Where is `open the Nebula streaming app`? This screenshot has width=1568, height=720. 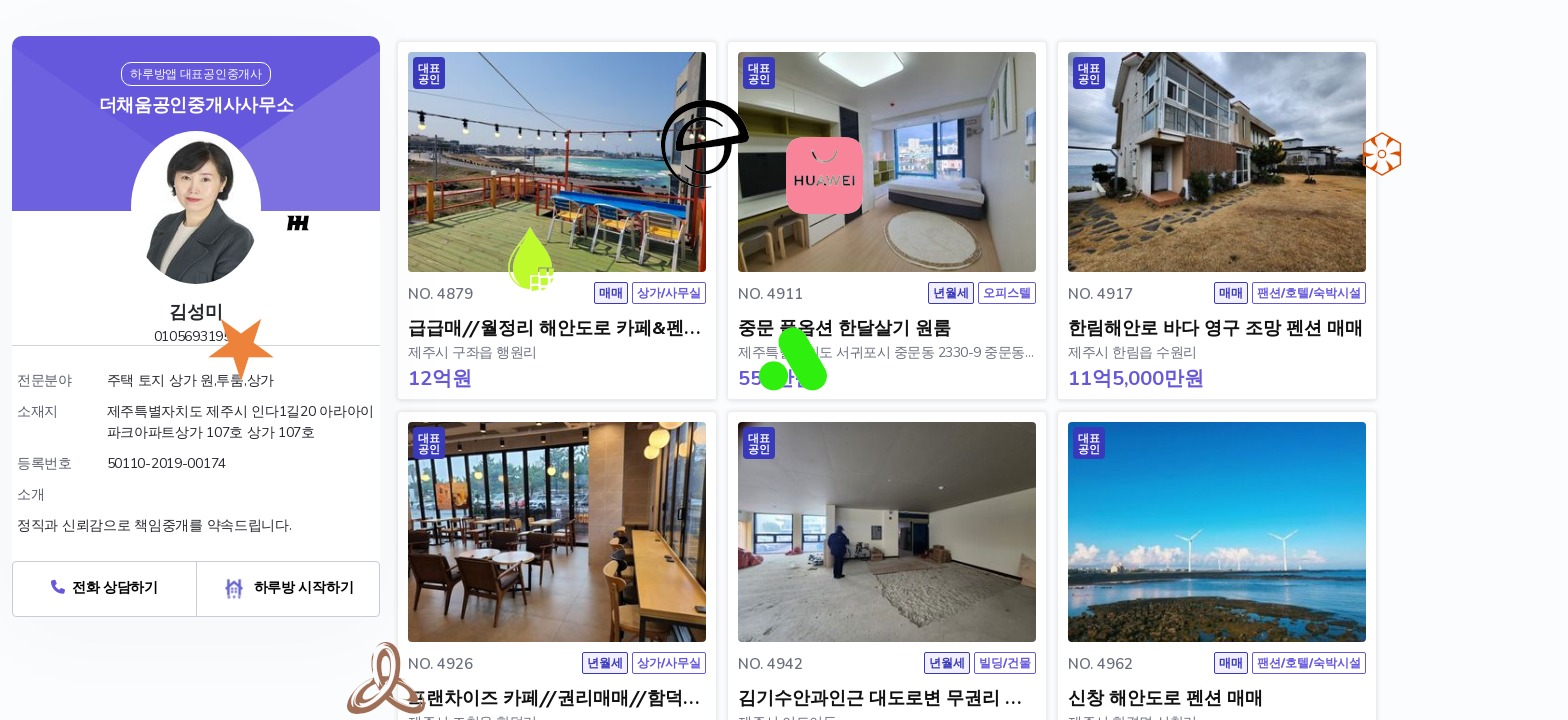
open the Nebula streaming app is located at coordinates (241, 350).